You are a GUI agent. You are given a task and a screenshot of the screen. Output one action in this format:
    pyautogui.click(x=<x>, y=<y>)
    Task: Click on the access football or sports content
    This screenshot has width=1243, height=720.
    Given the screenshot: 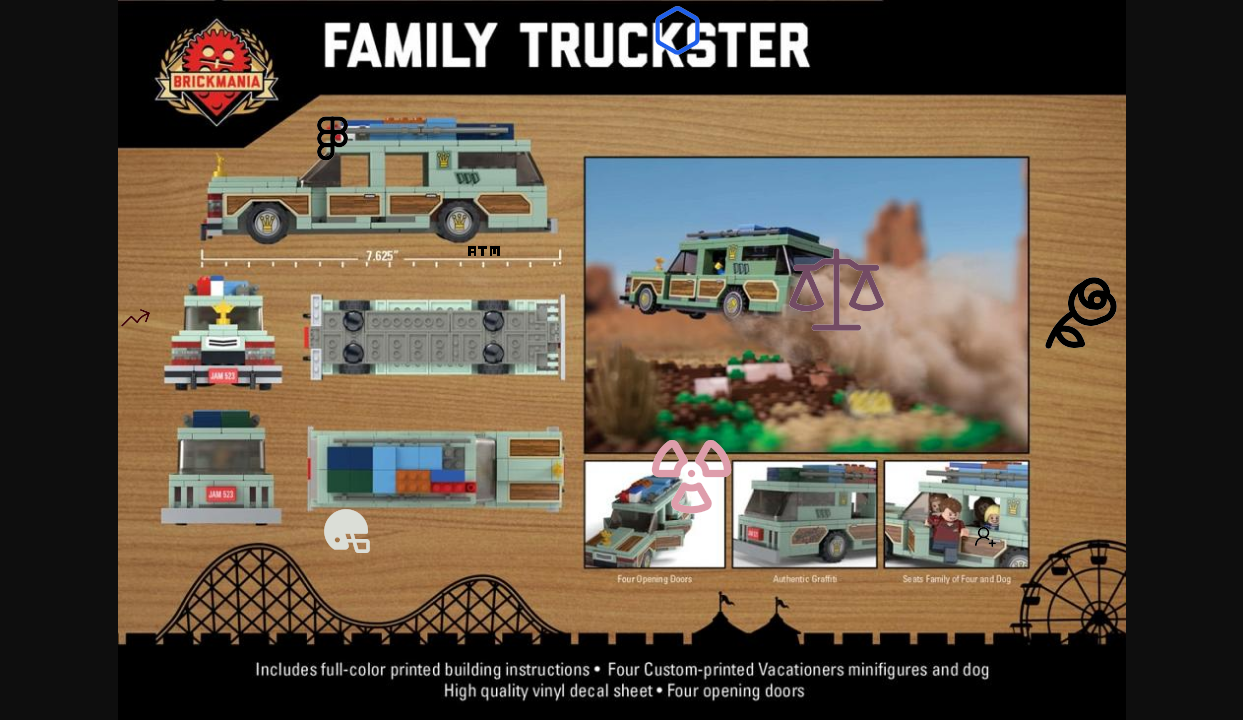 What is the action you would take?
    pyautogui.click(x=347, y=532)
    